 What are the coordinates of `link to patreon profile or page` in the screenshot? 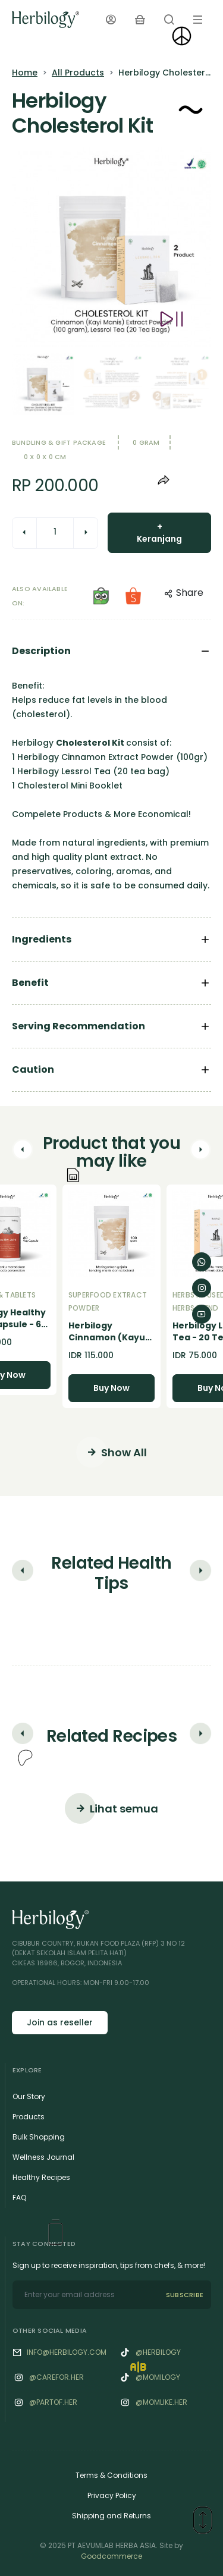 It's located at (24, 1757).